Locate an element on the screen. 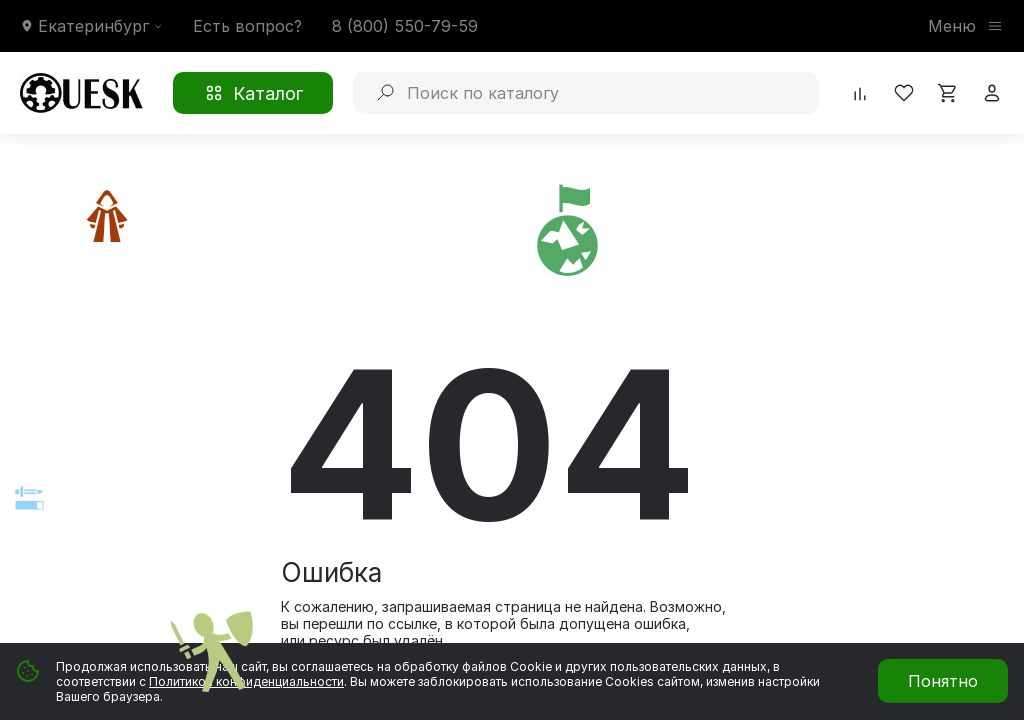 The width and height of the screenshot is (1024, 720). conquer or claim a planet in a strategy game is located at coordinates (567, 229).